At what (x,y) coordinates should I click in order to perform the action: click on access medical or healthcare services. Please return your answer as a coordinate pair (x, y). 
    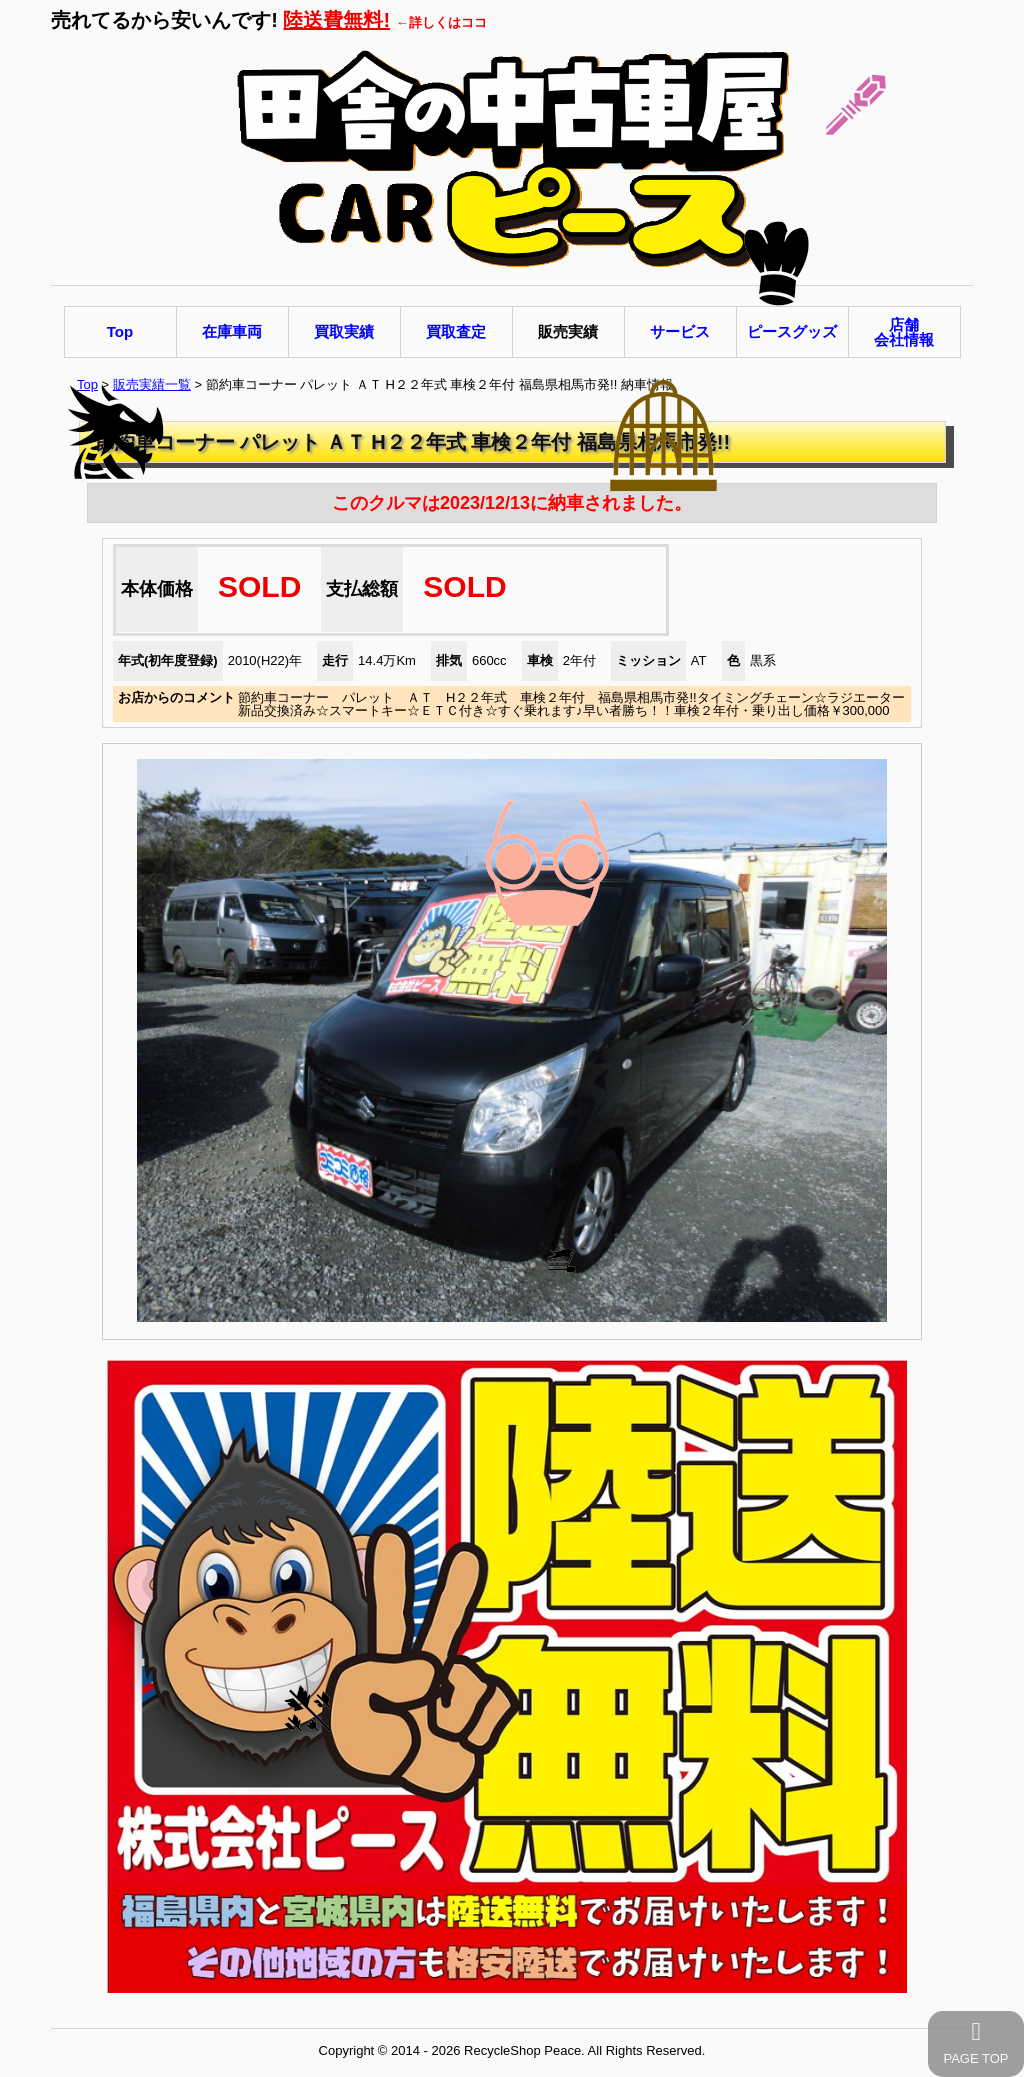
    Looking at the image, I should click on (547, 863).